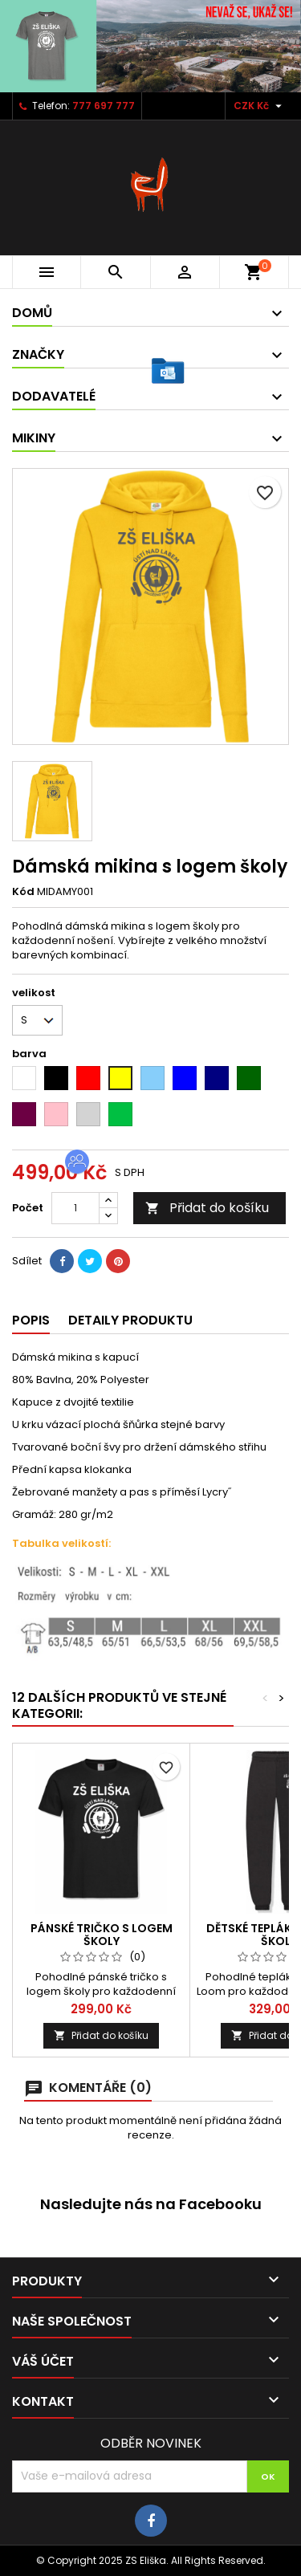 The width and height of the screenshot is (301, 2576). What do you see at coordinates (77, 1162) in the screenshot?
I see `access user account settings` at bounding box center [77, 1162].